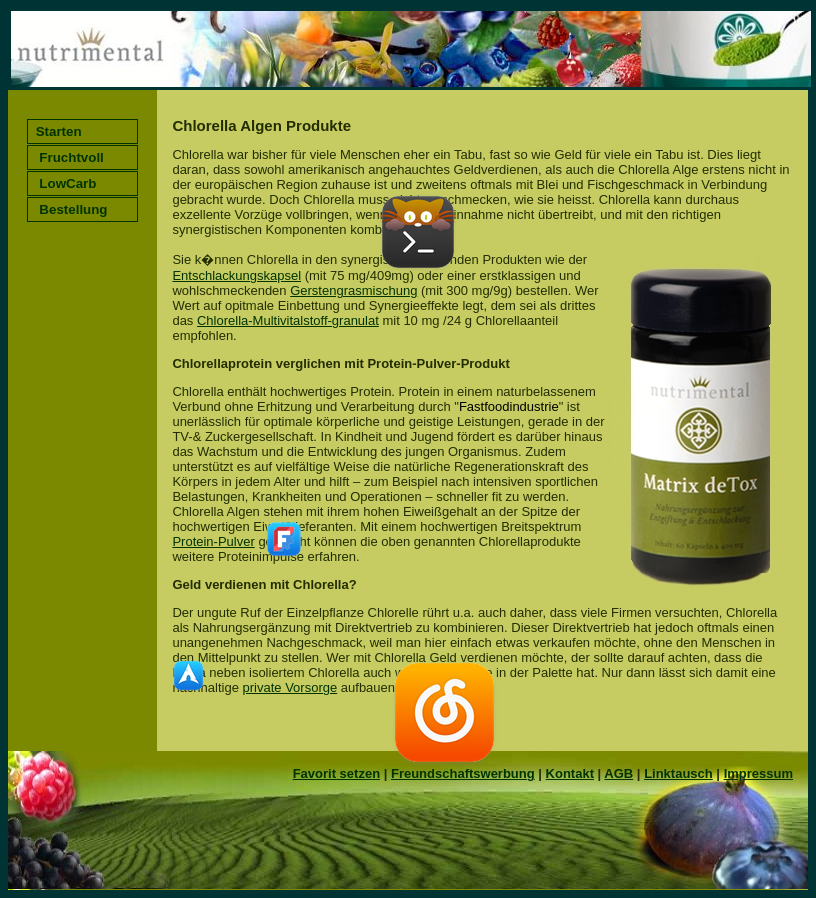 The image size is (816, 898). What do you see at coordinates (284, 539) in the screenshot?
I see `open FreeCAD application` at bounding box center [284, 539].